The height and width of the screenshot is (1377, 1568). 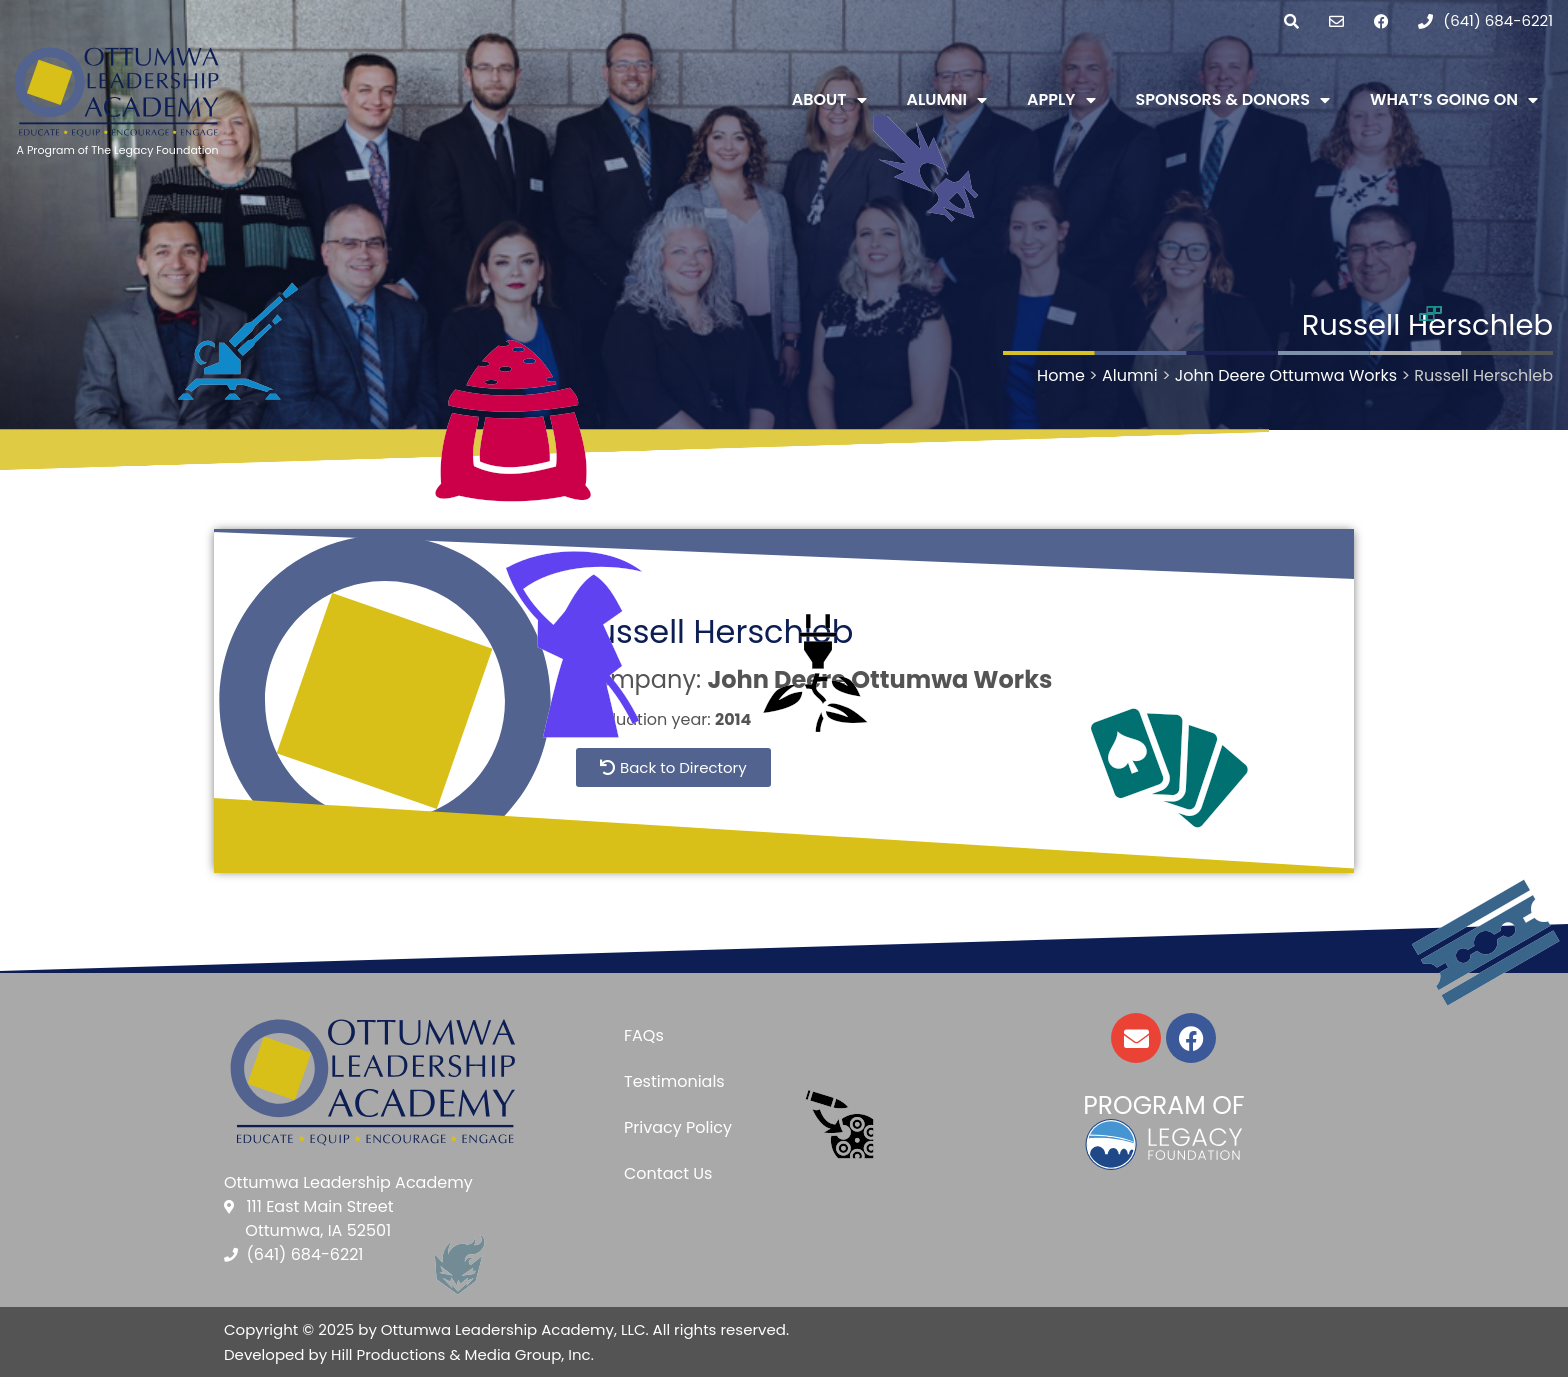 What do you see at coordinates (1430, 313) in the screenshot?
I see `tetris-style block piece in a game interface` at bounding box center [1430, 313].